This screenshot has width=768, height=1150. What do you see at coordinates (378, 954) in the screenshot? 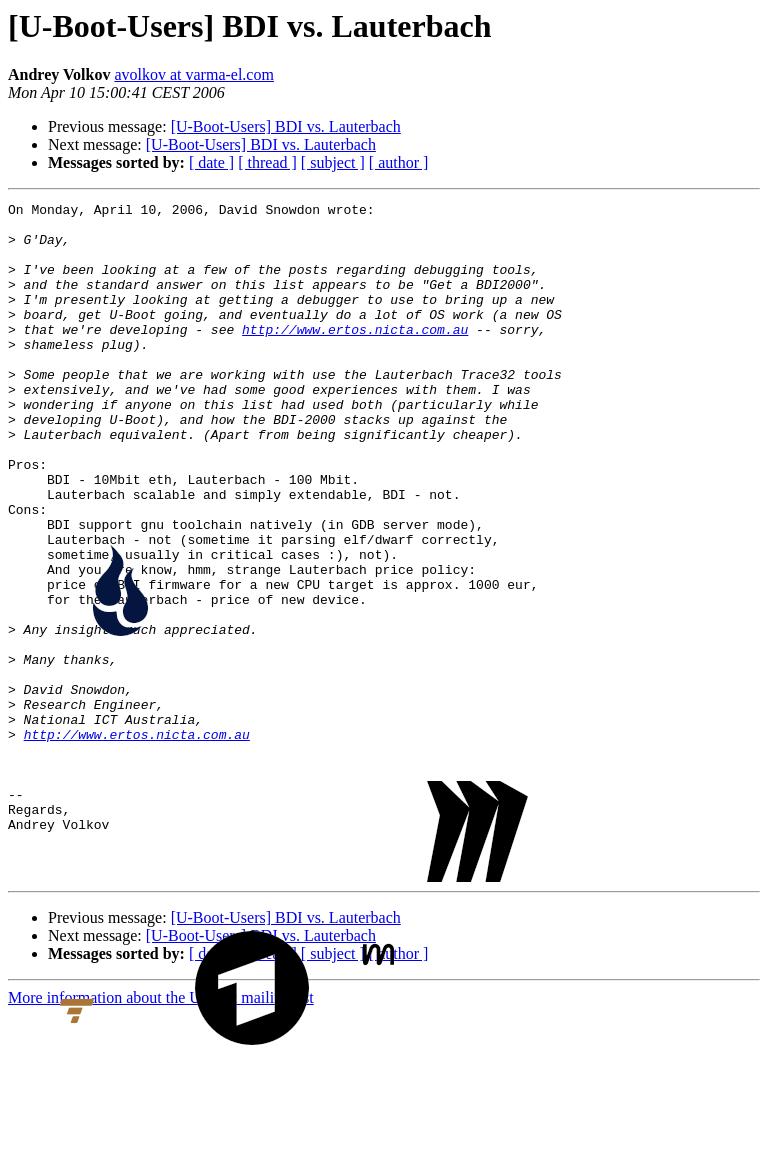
I see `open the Mezmo app` at bounding box center [378, 954].